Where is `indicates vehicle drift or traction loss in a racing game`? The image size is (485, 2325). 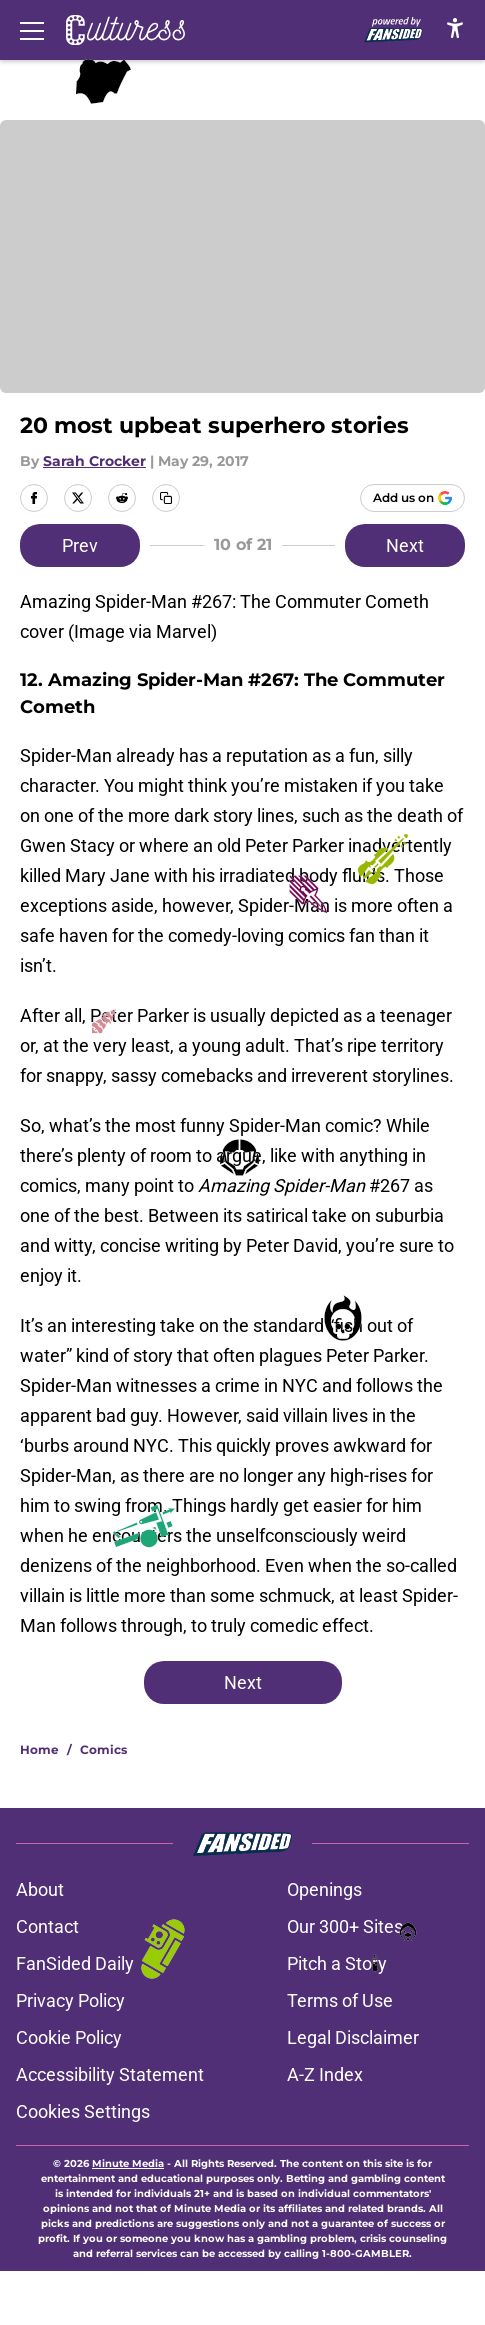
indicates vehicle drift or traction loss in a racing game is located at coordinates (104, 1021).